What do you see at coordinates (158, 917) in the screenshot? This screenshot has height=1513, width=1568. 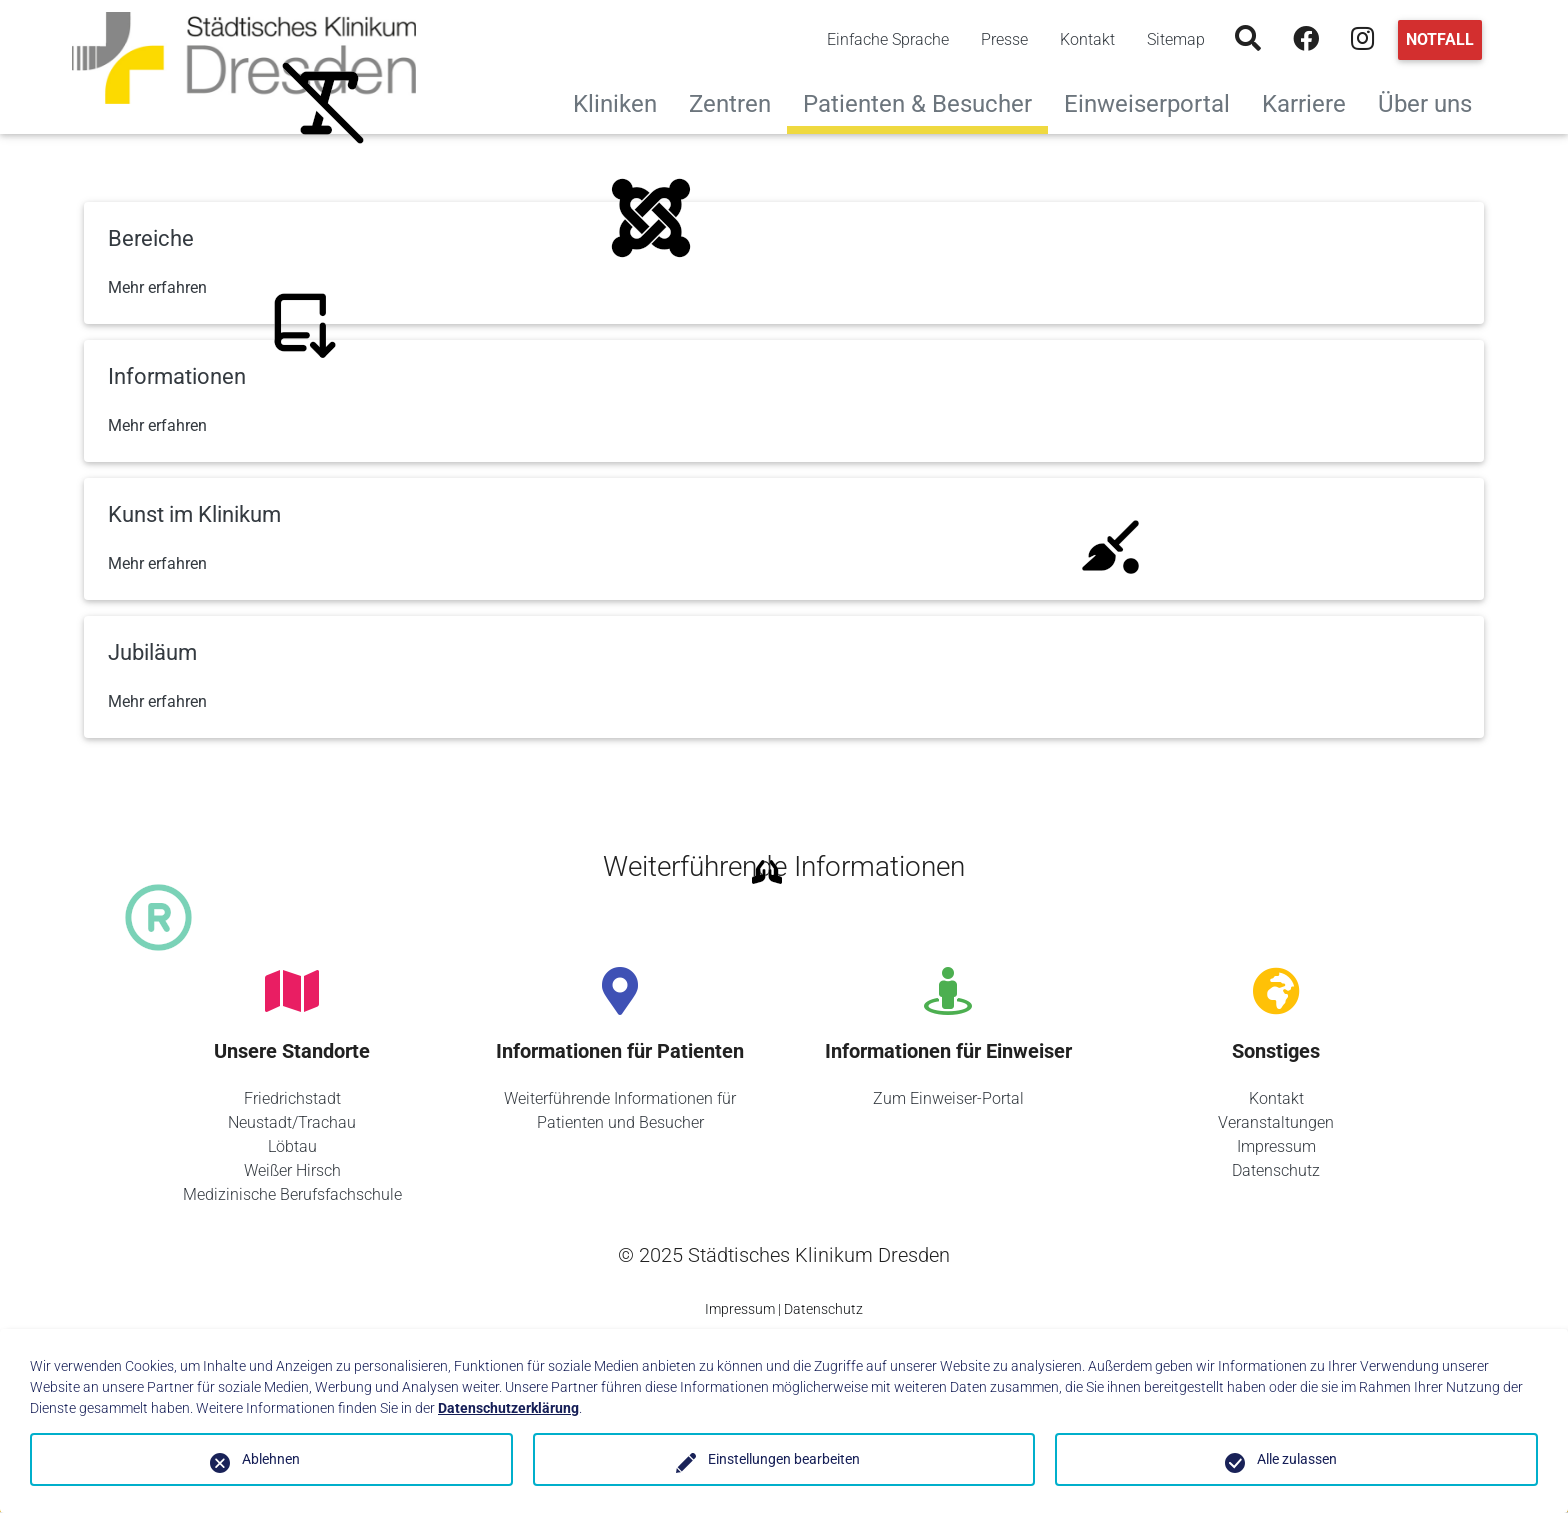 I see `indicates a registered trademark symbol` at bounding box center [158, 917].